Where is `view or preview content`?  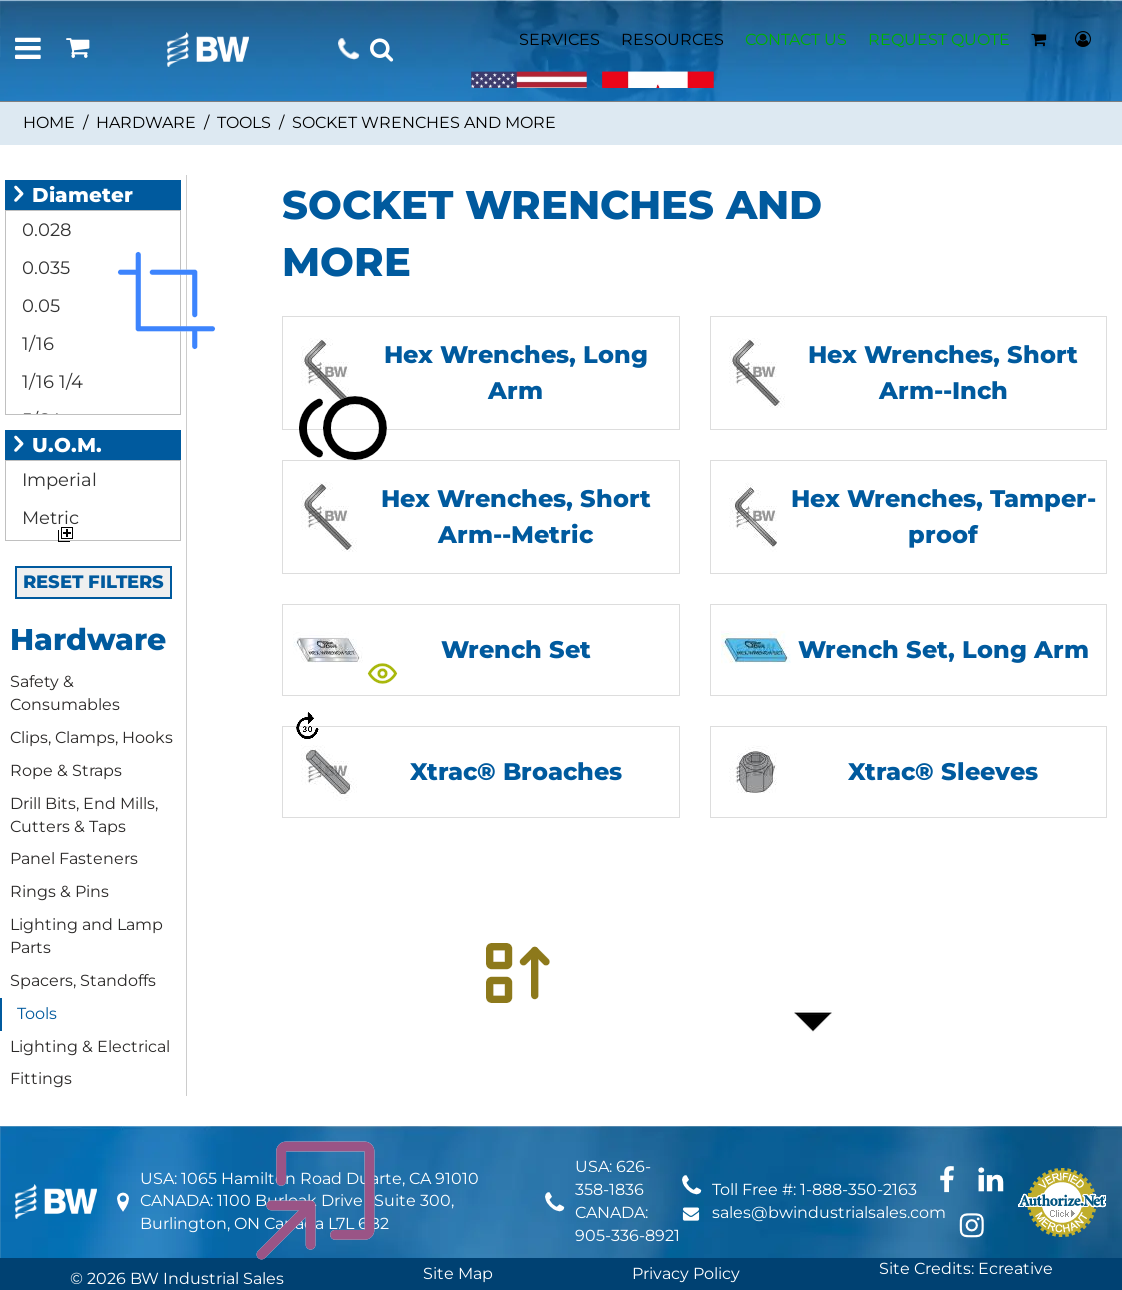 view or preview content is located at coordinates (382, 673).